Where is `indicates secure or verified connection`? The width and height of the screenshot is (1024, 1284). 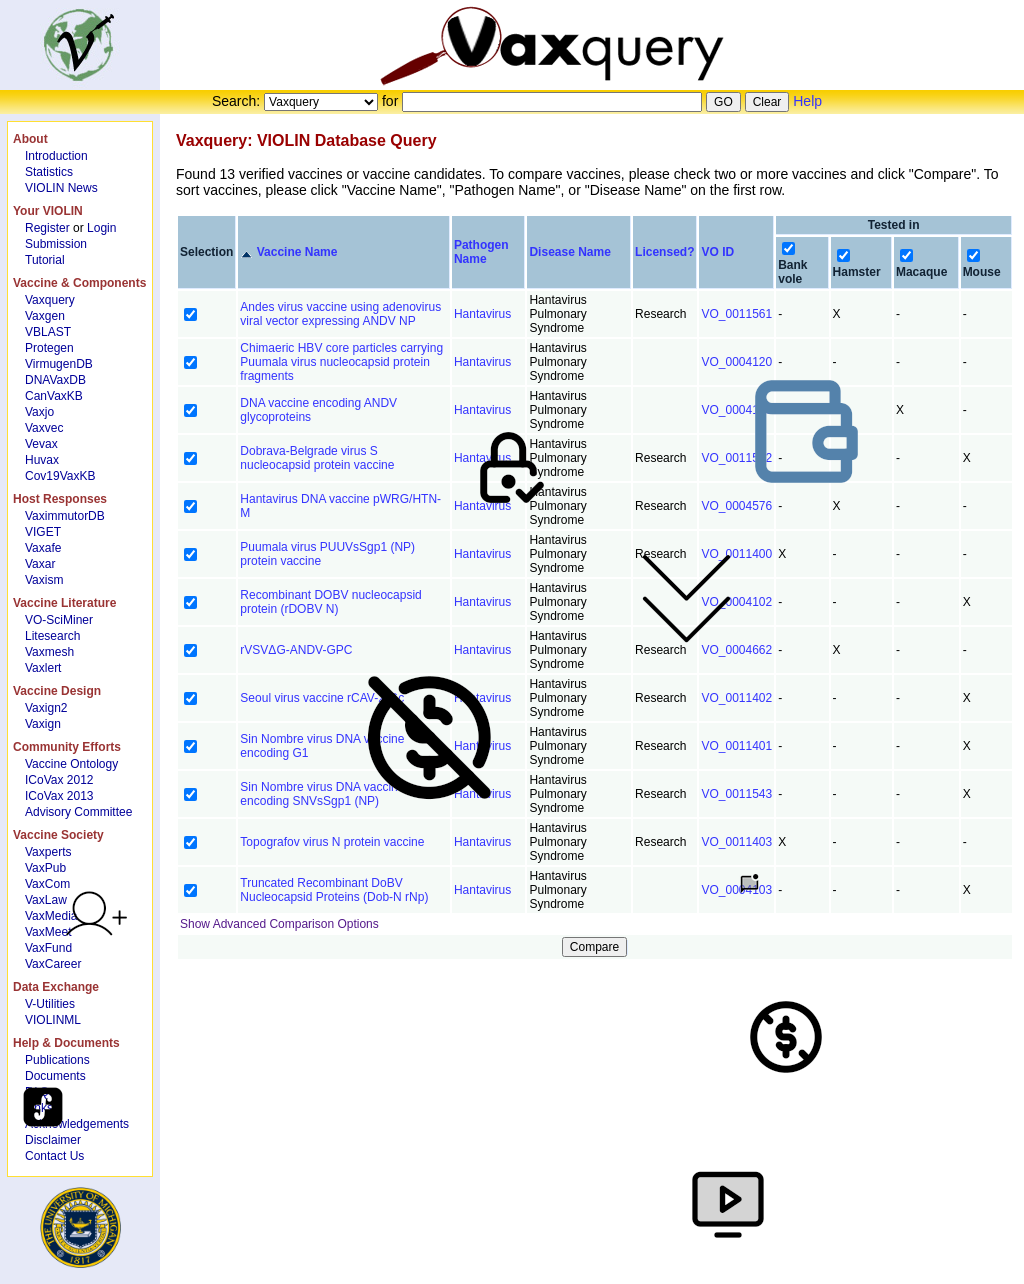
indicates secure or verified connection is located at coordinates (508, 467).